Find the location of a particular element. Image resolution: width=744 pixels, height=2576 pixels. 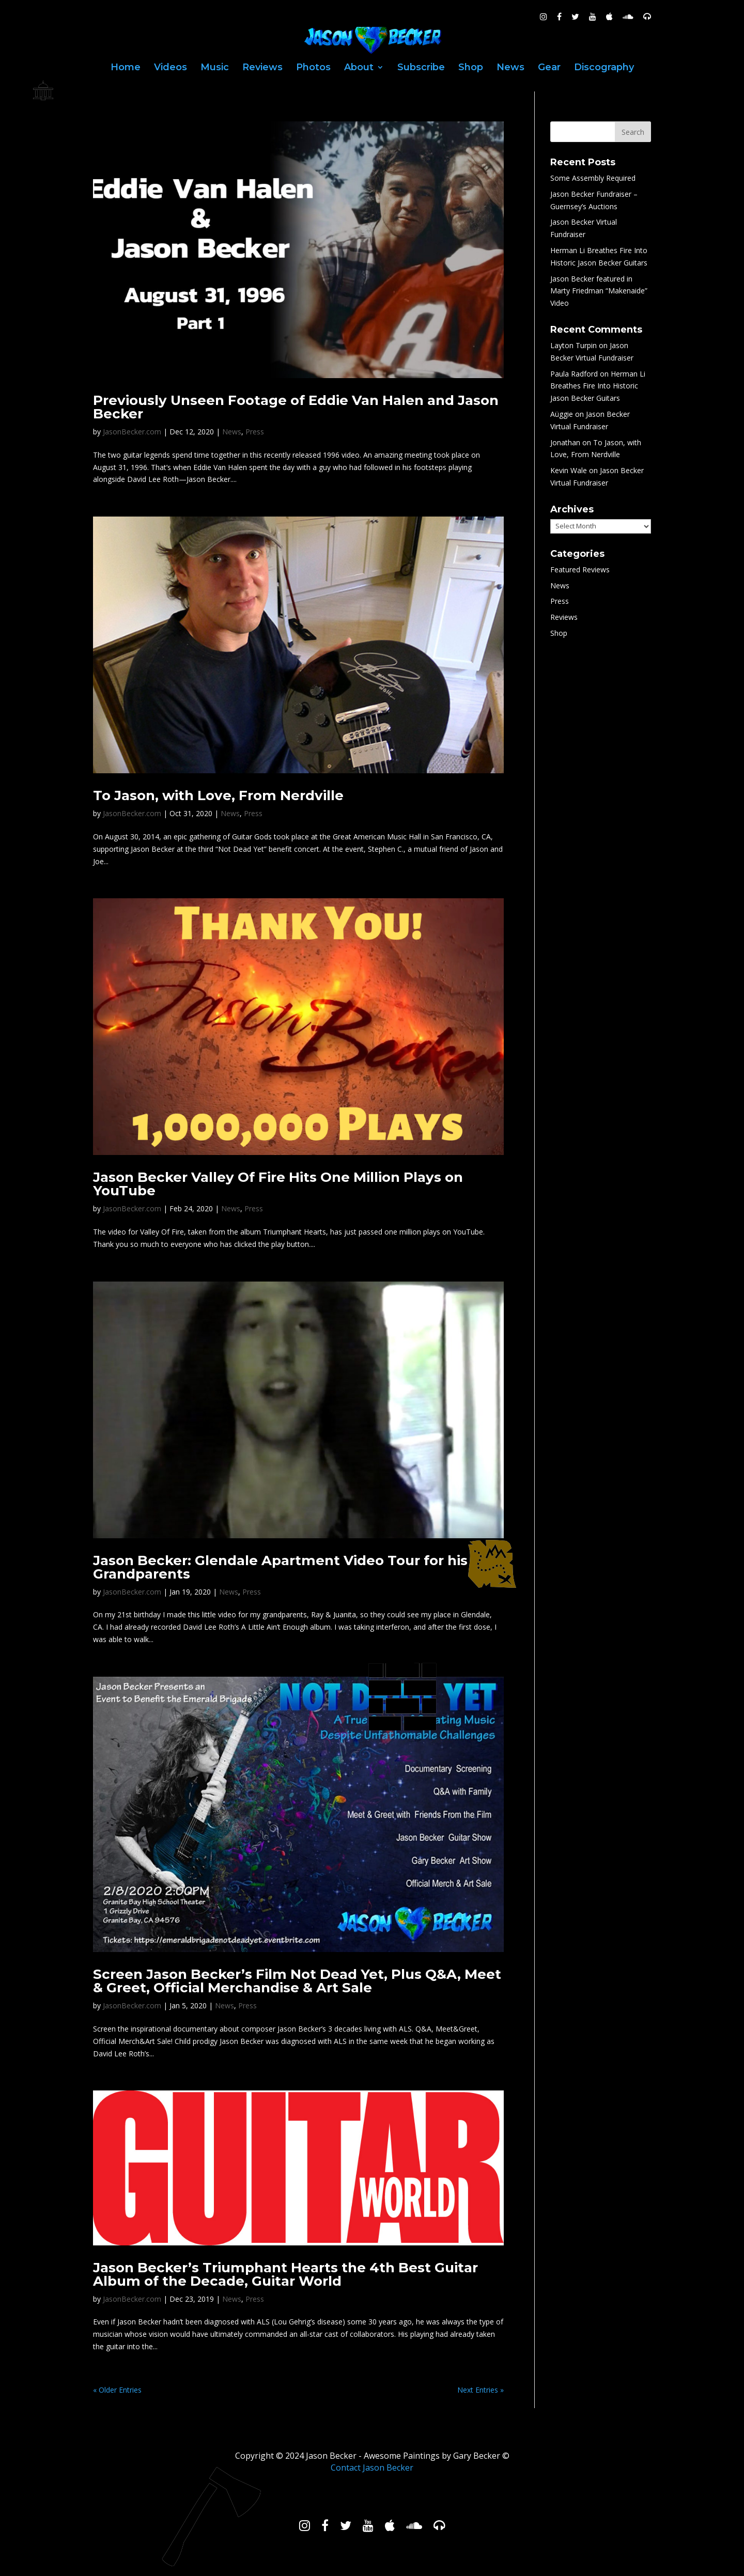

view treasure map or quest location is located at coordinates (492, 1564).